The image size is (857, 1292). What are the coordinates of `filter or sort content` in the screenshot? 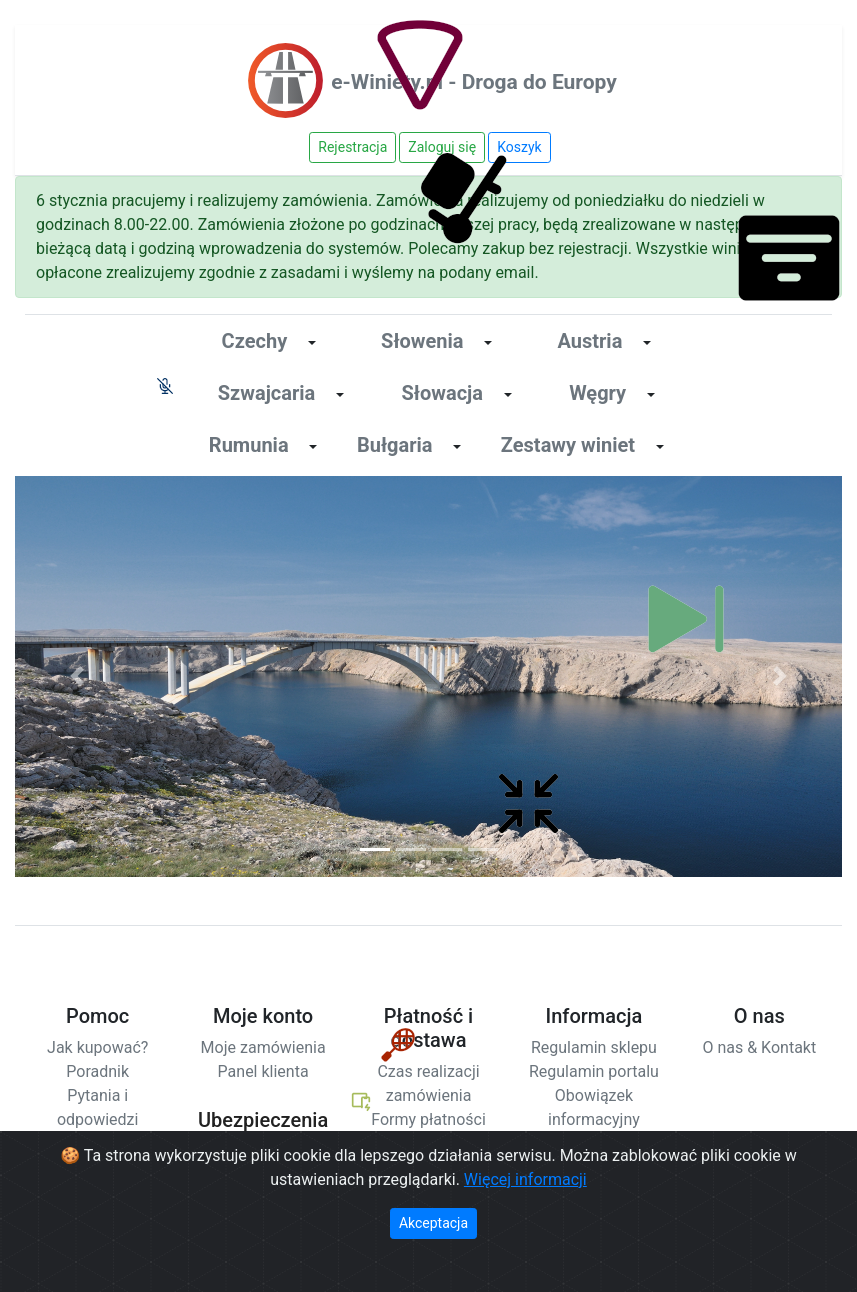 It's located at (789, 258).